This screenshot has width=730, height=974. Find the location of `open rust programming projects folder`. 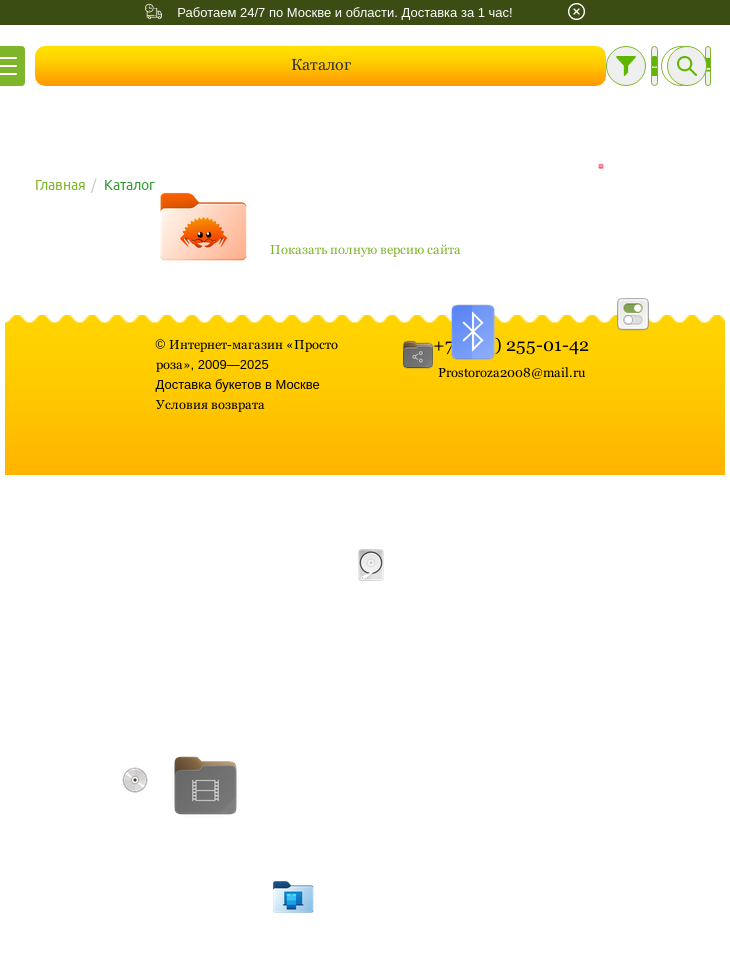

open rust programming projects folder is located at coordinates (203, 229).